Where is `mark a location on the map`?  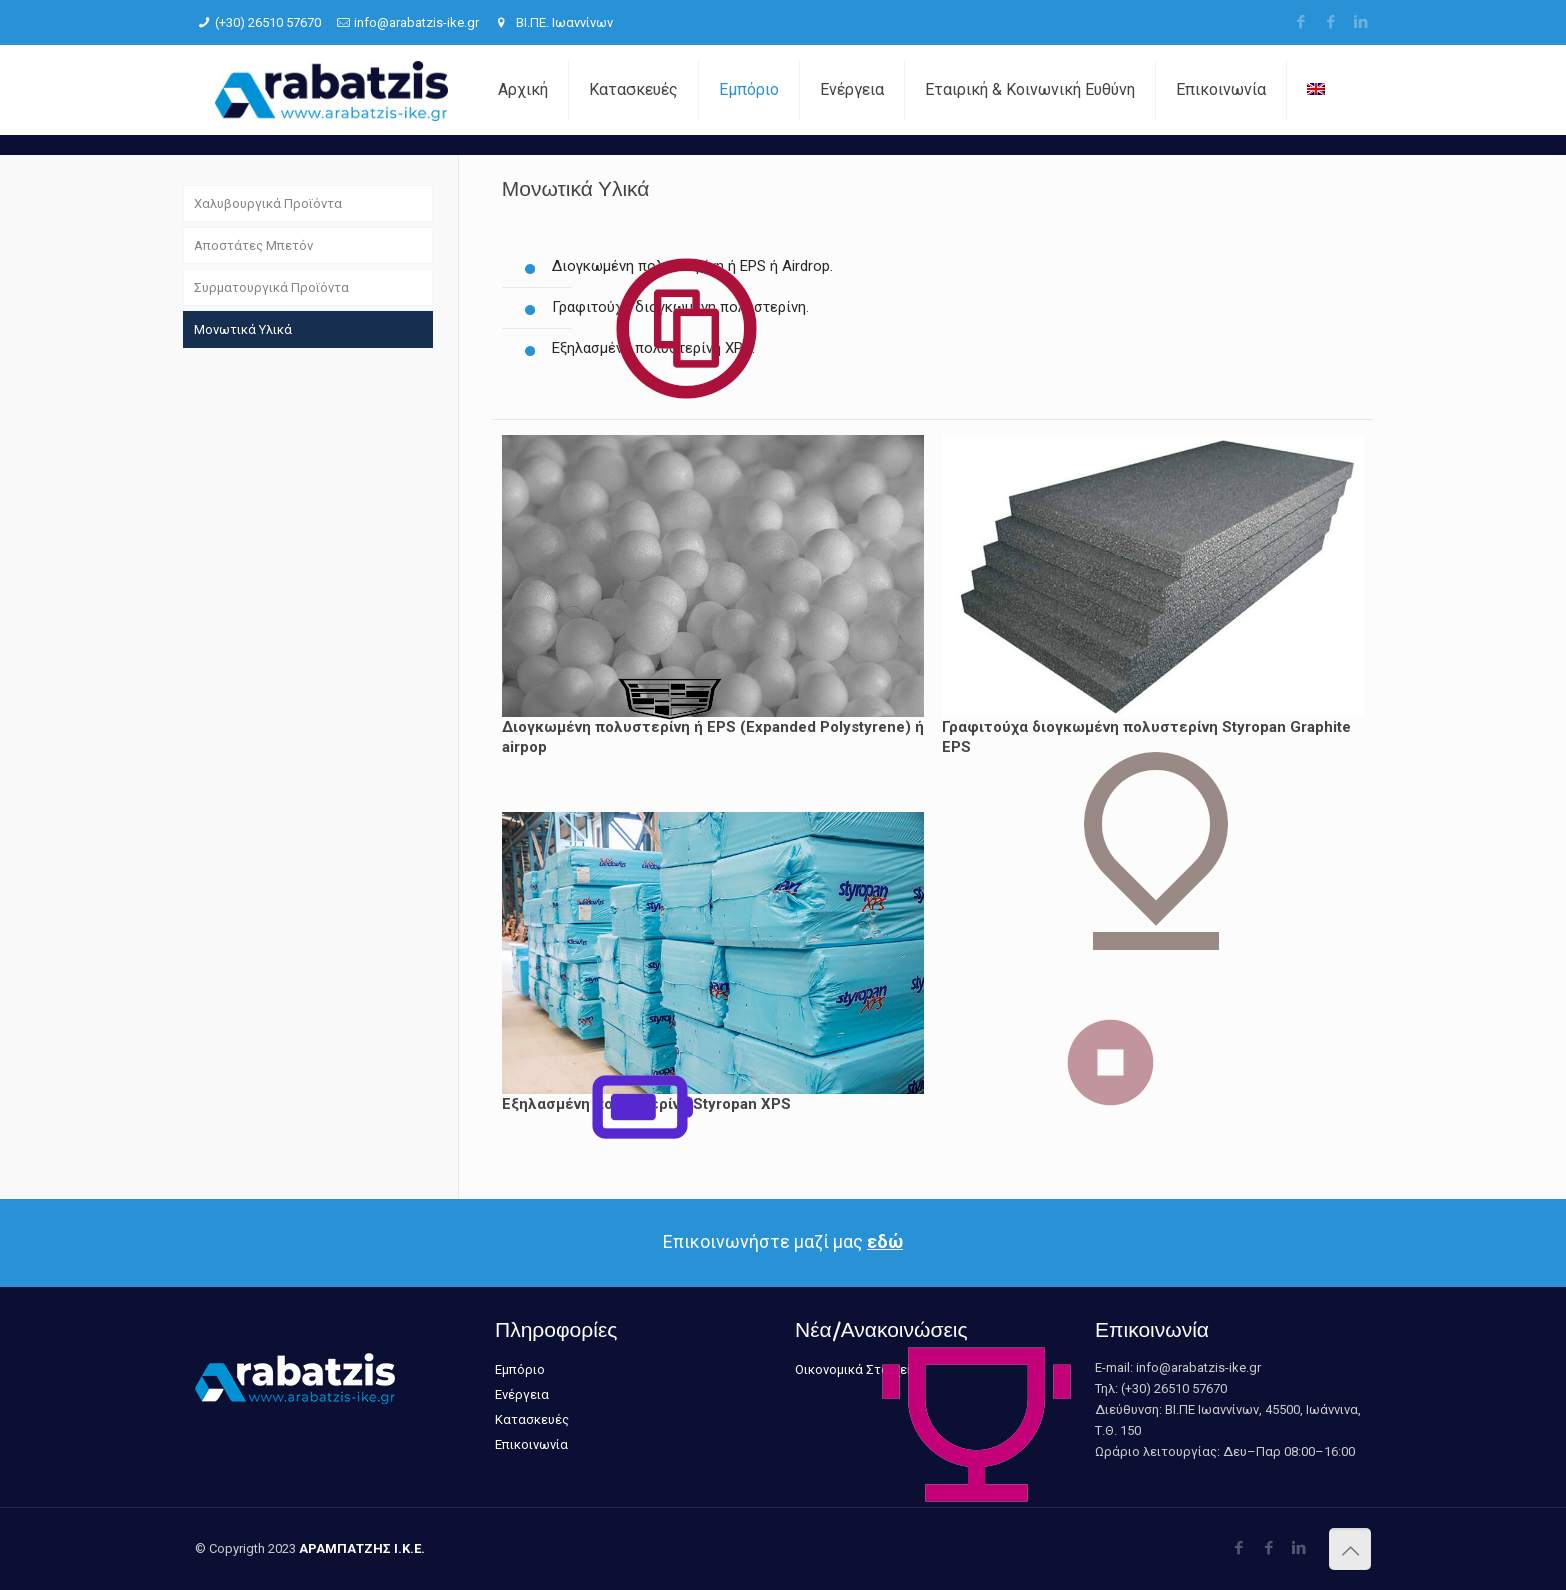
mark a location on the map is located at coordinates (1156, 842).